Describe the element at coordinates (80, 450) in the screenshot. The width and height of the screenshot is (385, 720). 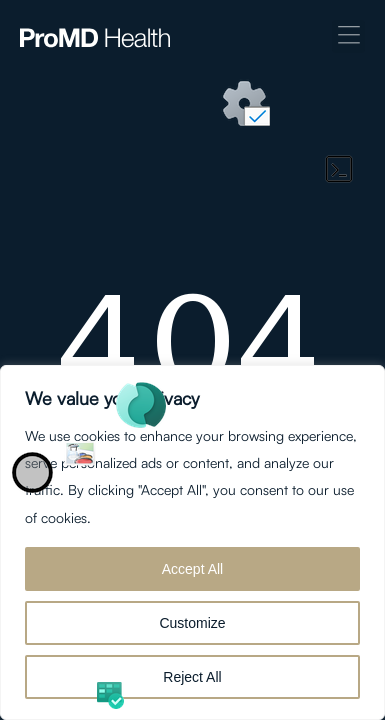
I see `view photos or images` at that location.